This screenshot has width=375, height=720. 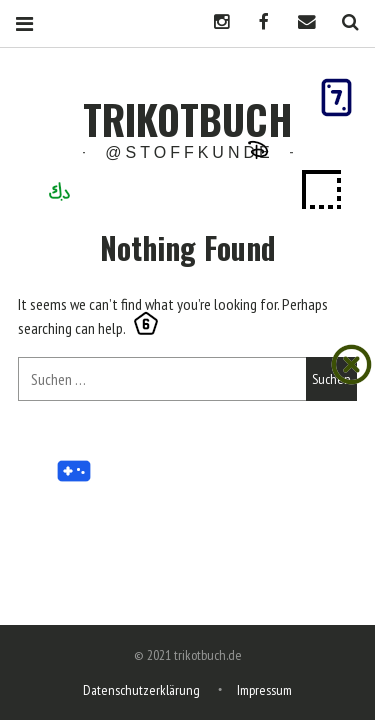 What do you see at coordinates (59, 191) in the screenshot?
I see `indicates currency in Iraqi or Kuwaiti dinar` at bounding box center [59, 191].